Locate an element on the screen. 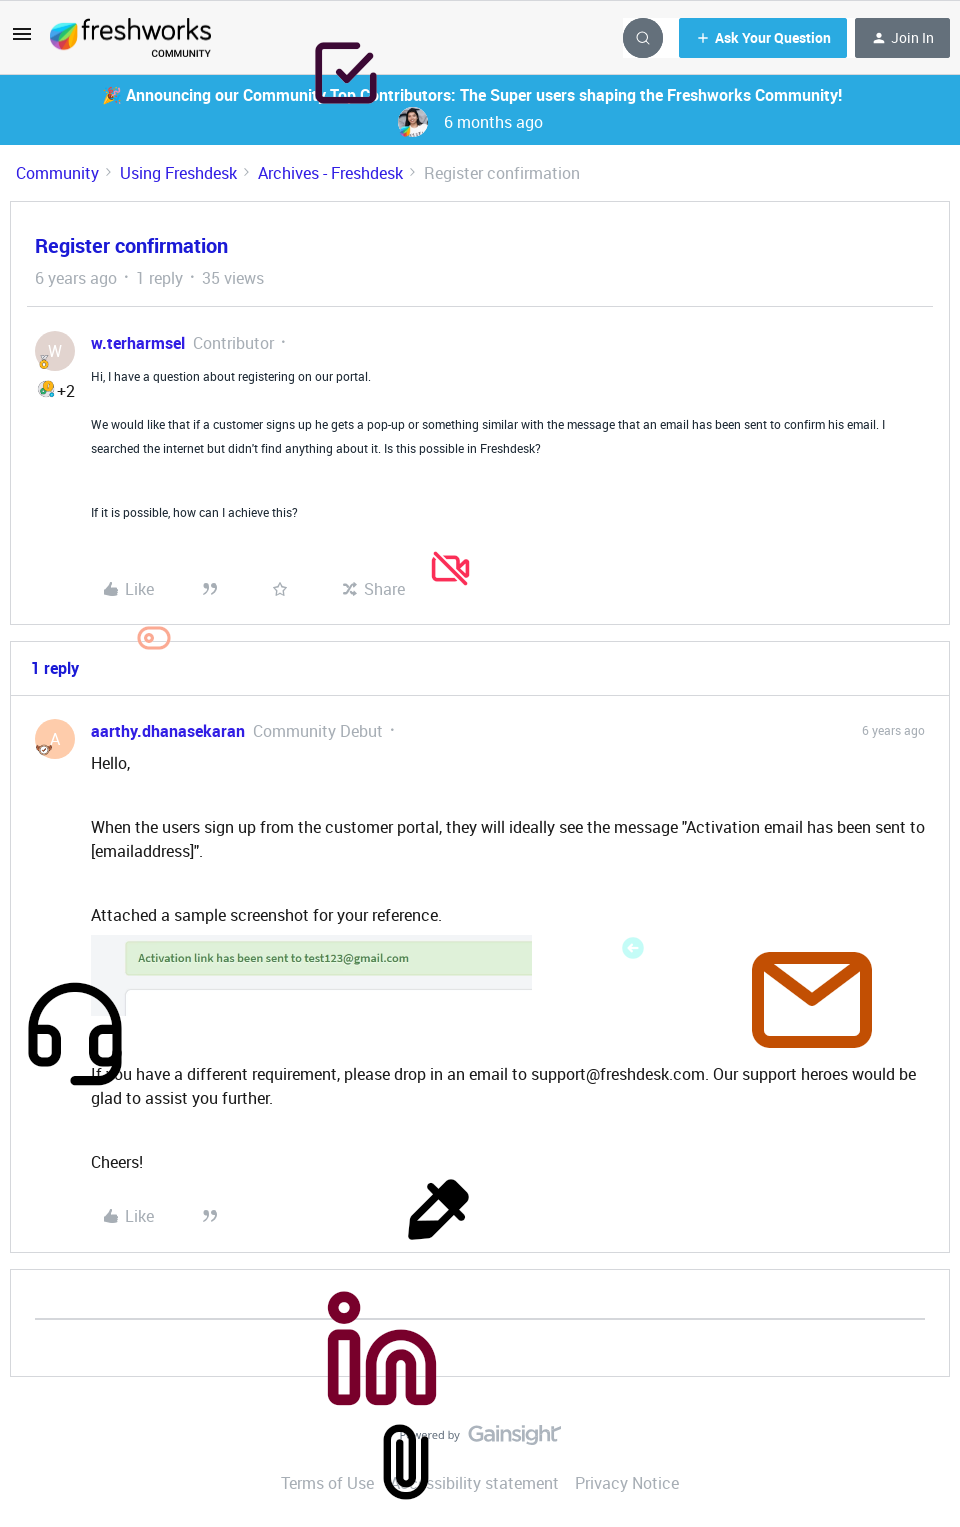 The image size is (960, 1527). video camera is turned off is located at coordinates (450, 568).